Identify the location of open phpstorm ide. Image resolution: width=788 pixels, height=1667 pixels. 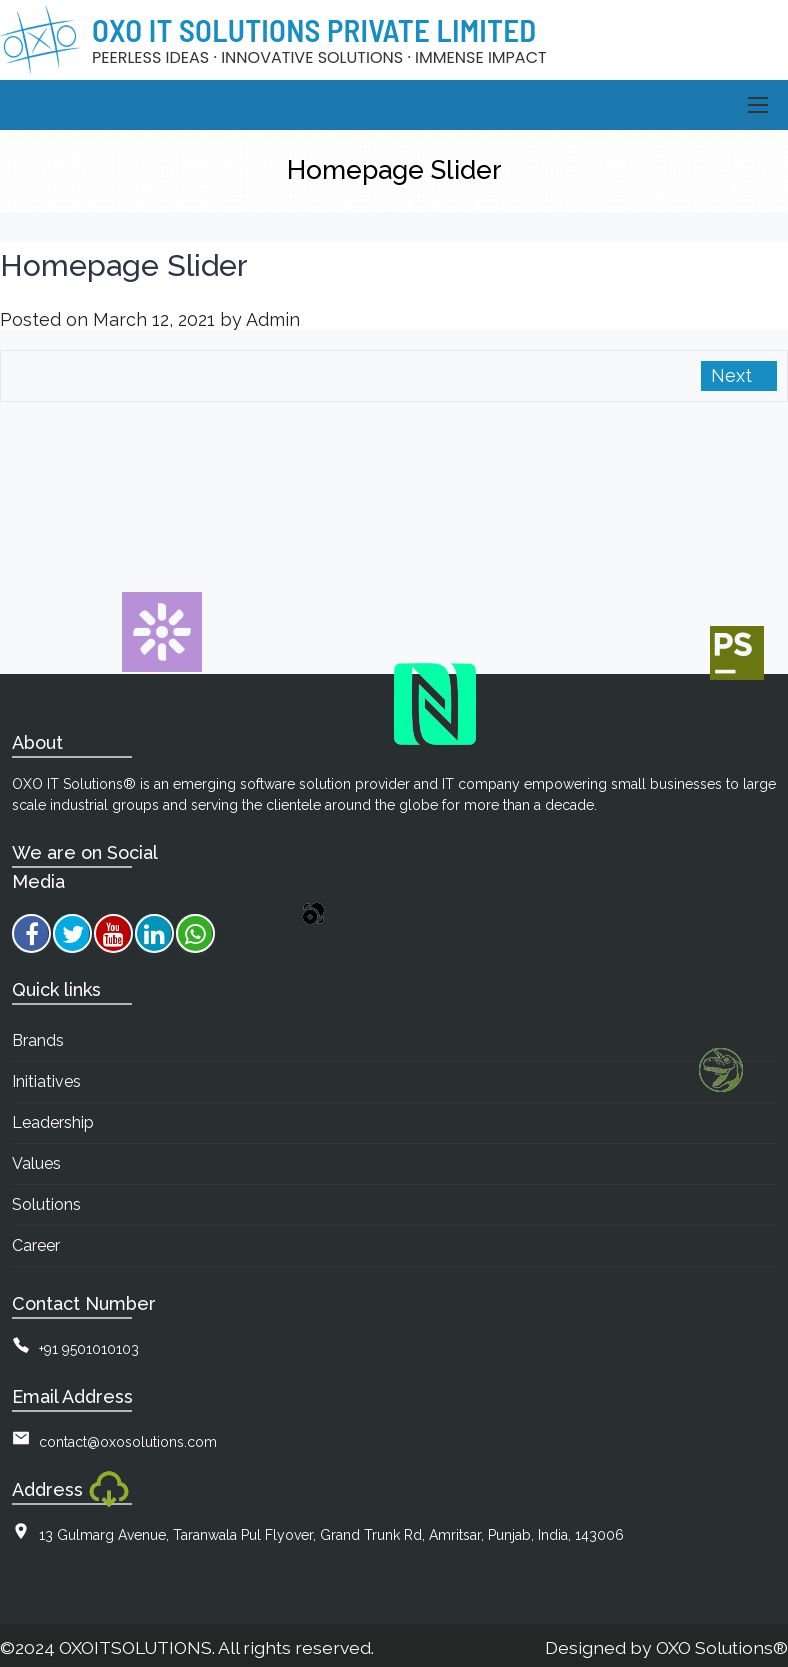
(737, 653).